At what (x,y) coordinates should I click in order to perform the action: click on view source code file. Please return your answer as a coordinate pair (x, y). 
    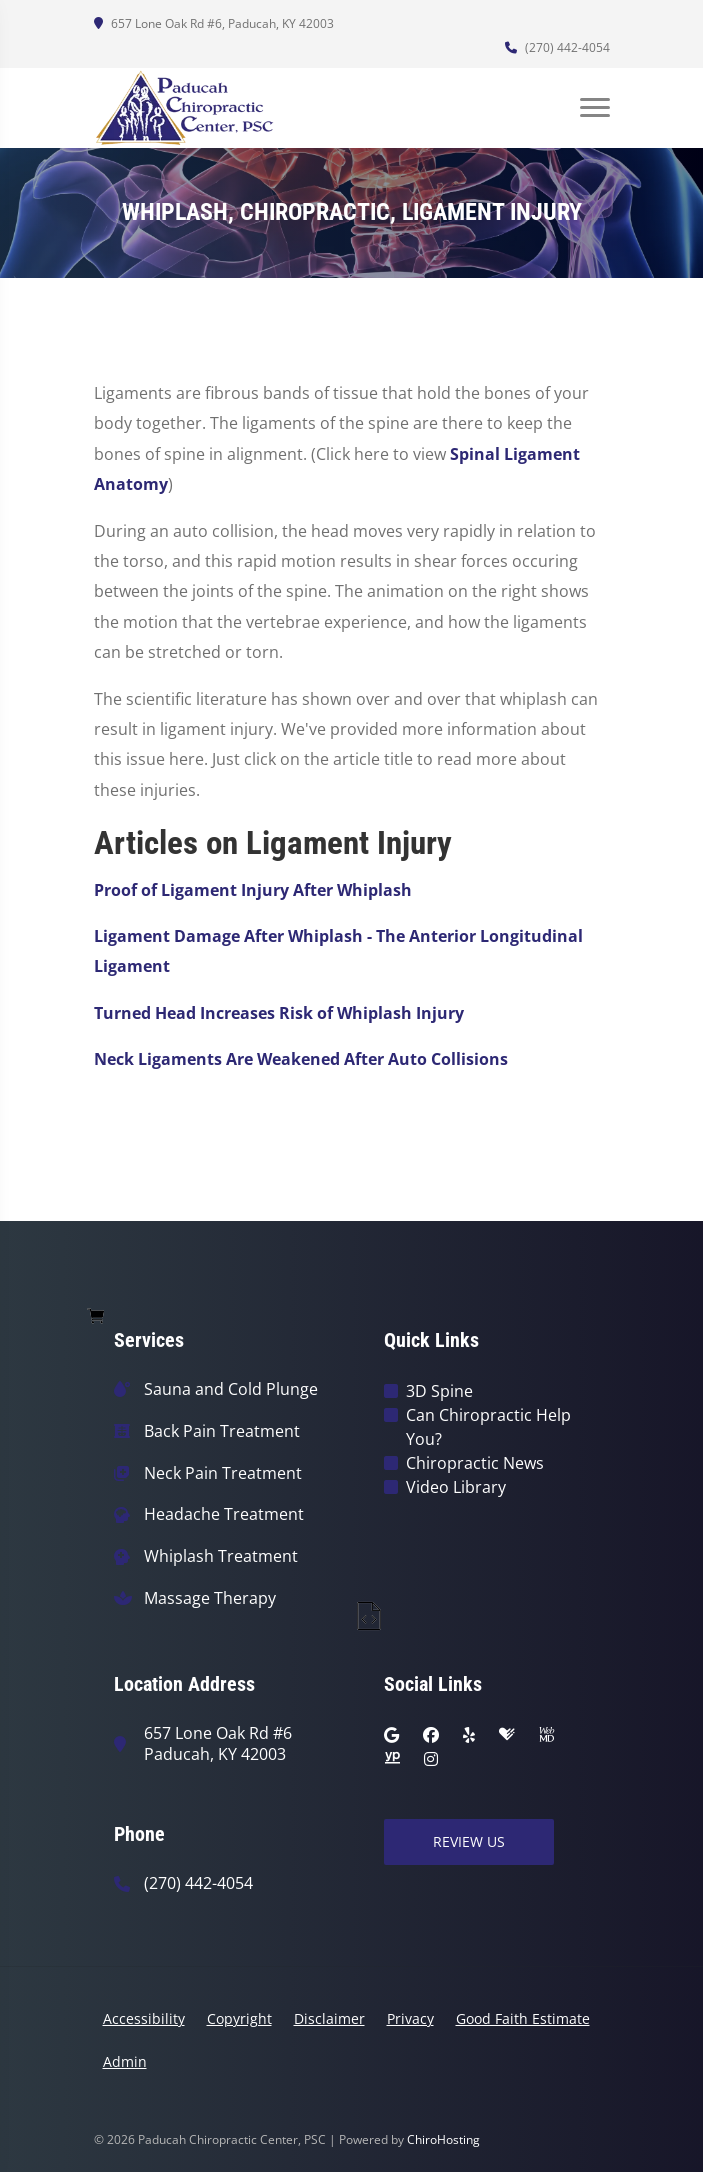
    Looking at the image, I should click on (369, 1616).